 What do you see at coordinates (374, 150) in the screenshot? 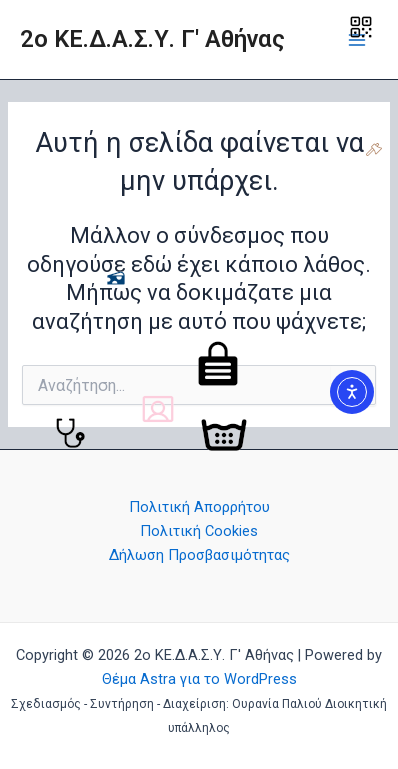
I see `access crafting or woodcutting tools` at bounding box center [374, 150].